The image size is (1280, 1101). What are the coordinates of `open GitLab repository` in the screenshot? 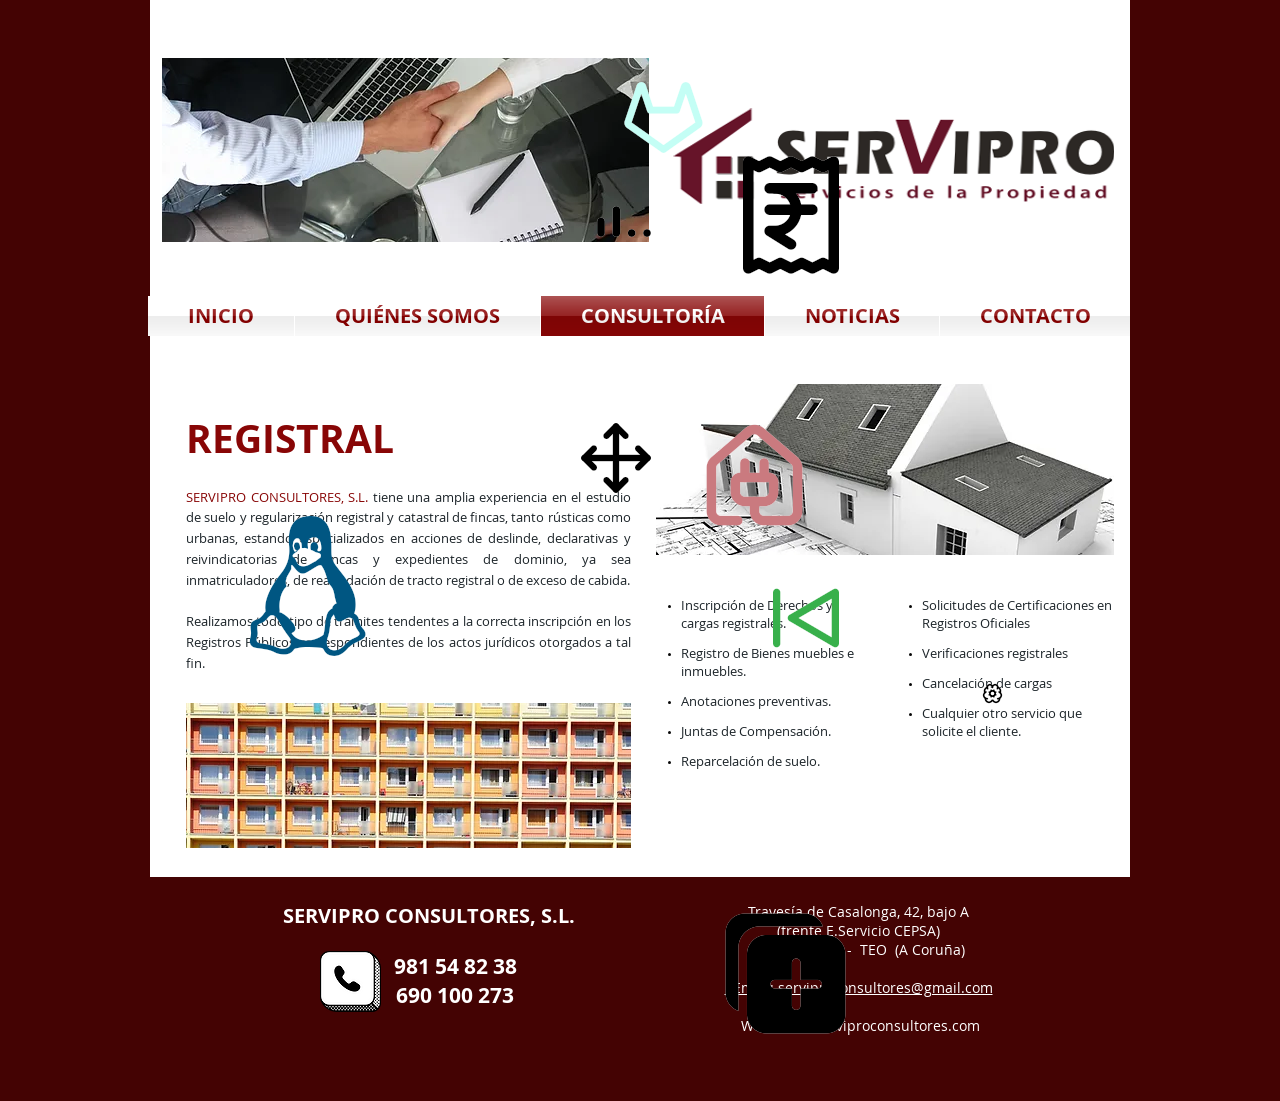 It's located at (663, 117).